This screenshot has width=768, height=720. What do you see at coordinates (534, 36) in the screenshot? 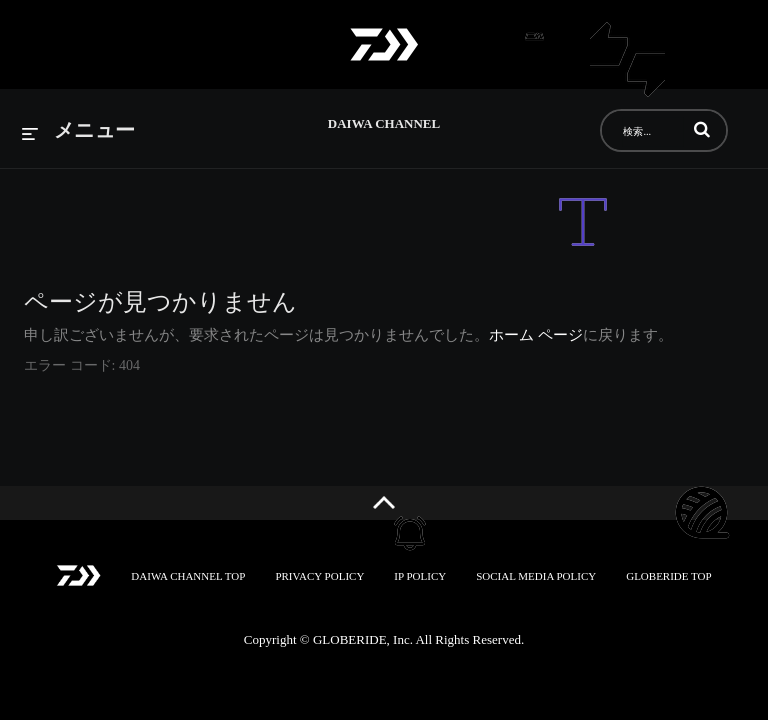
I see `switch between open browser tabs` at bounding box center [534, 36].